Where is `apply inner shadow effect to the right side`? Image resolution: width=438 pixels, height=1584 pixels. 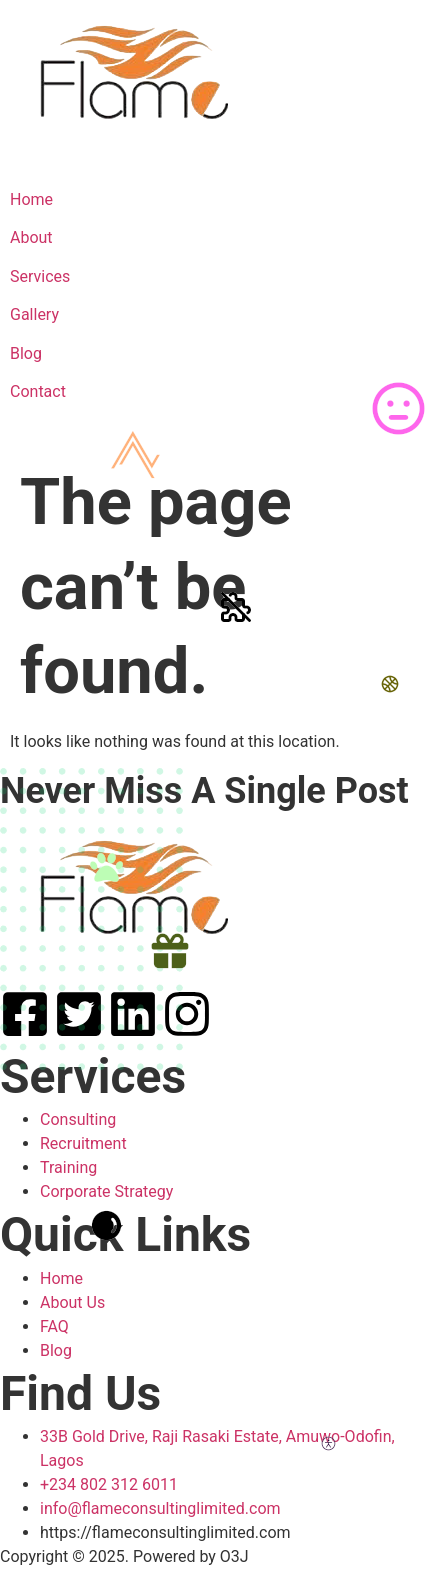
apply inner shadow effect to the right side is located at coordinates (106, 1225).